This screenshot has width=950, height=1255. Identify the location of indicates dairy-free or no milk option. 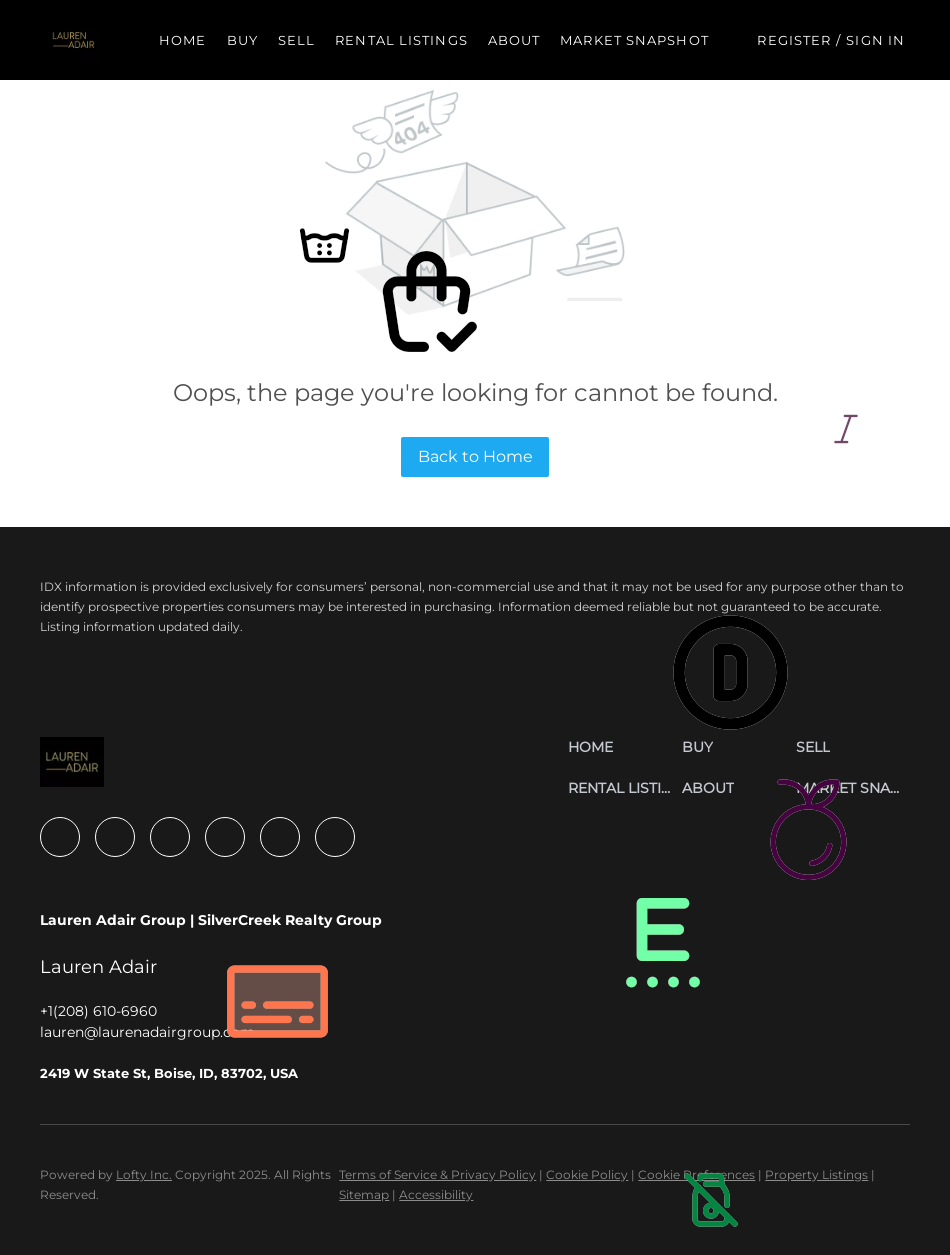
(711, 1200).